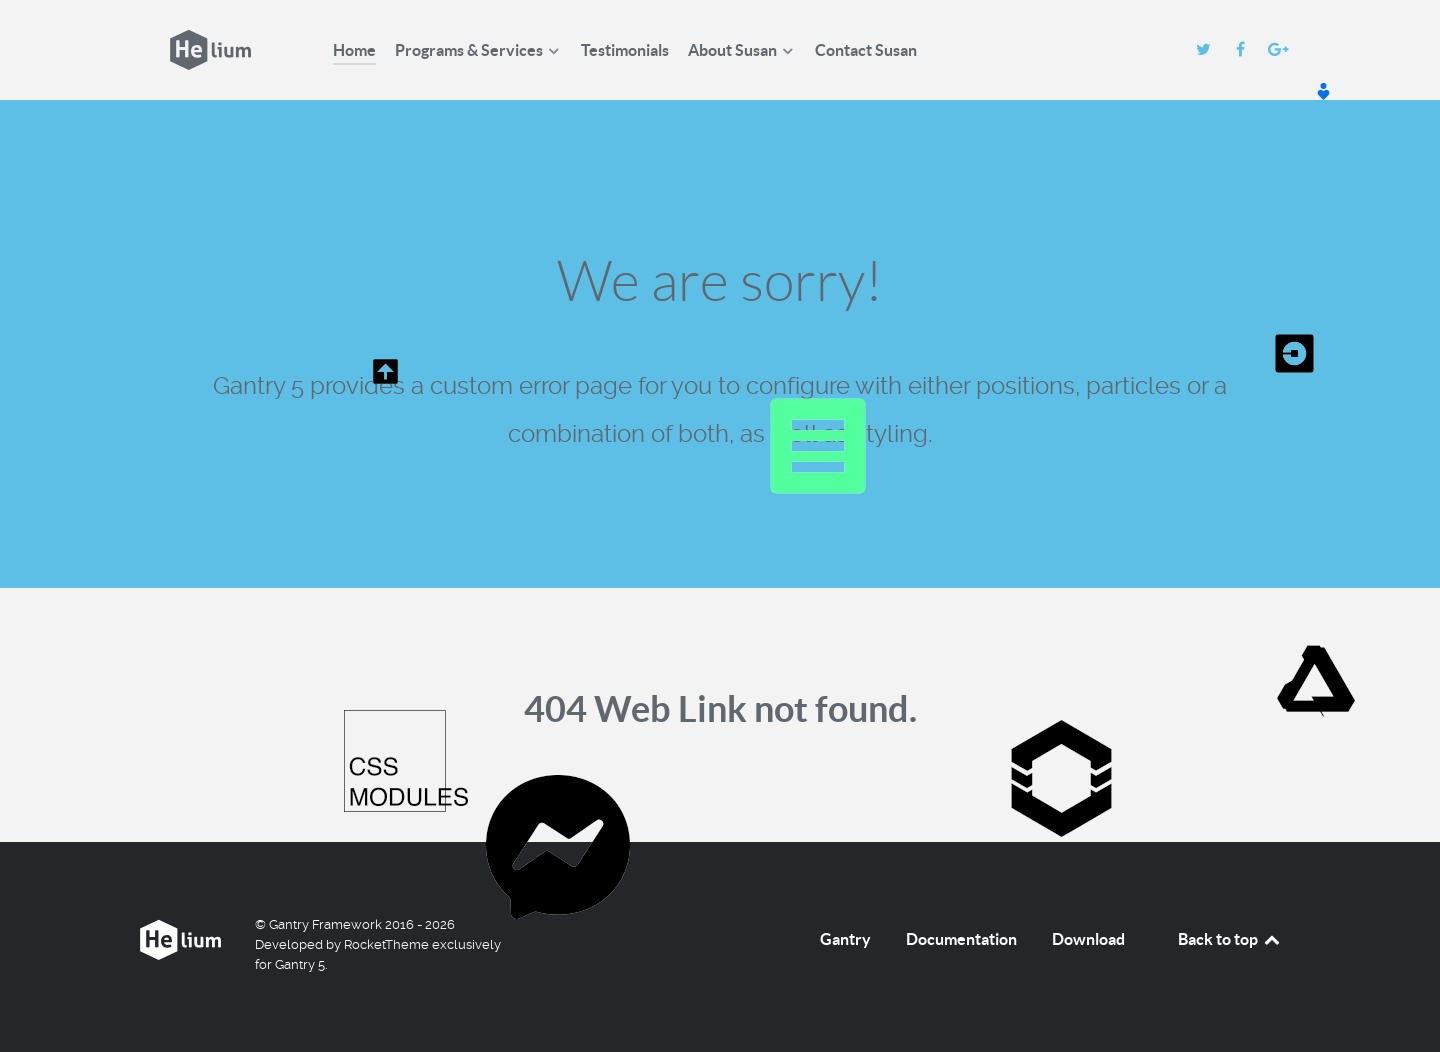 The width and height of the screenshot is (1440, 1052). What do you see at coordinates (1061, 778) in the screenshot?
I see `navigate to fugacloud services` at bounding box center [1061, 778].